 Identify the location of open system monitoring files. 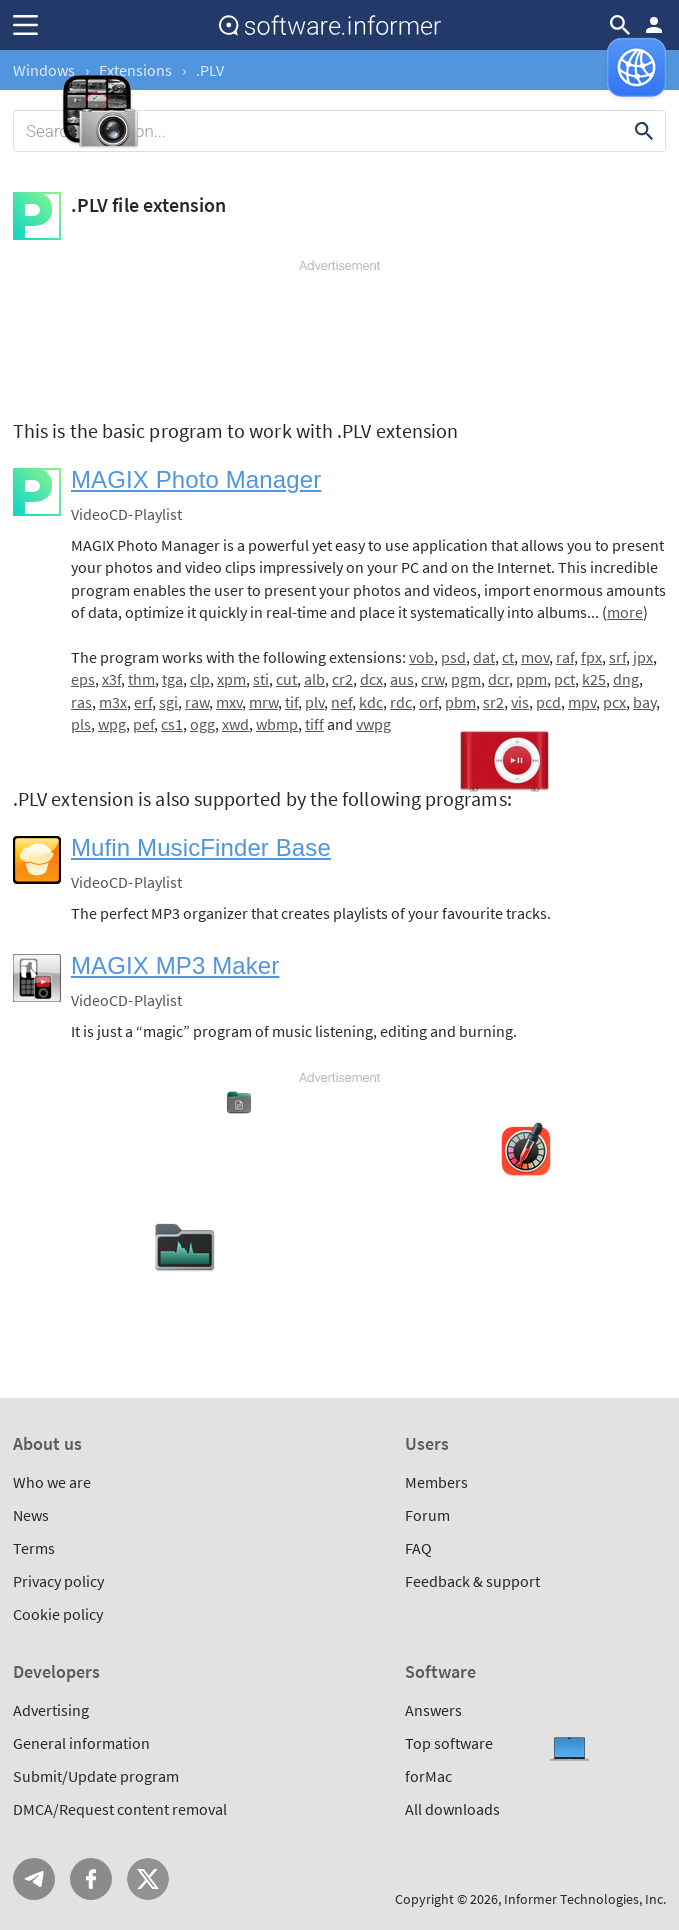
(184, 1248).